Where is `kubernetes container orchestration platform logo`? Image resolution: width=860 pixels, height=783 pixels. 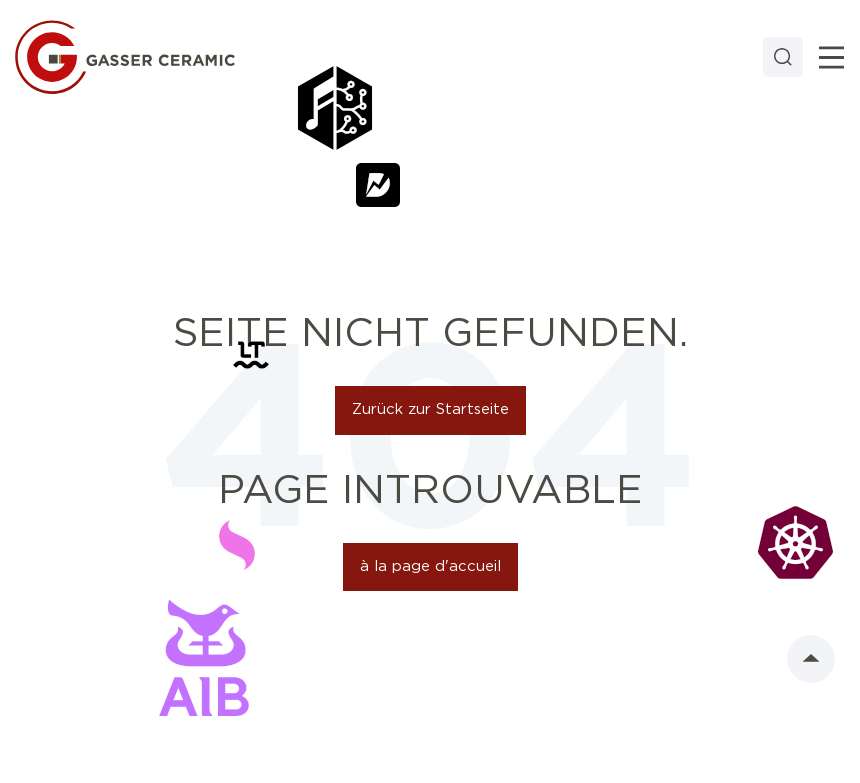
kubernetes container orchestration platform logo is located at coordinates (795, 542).